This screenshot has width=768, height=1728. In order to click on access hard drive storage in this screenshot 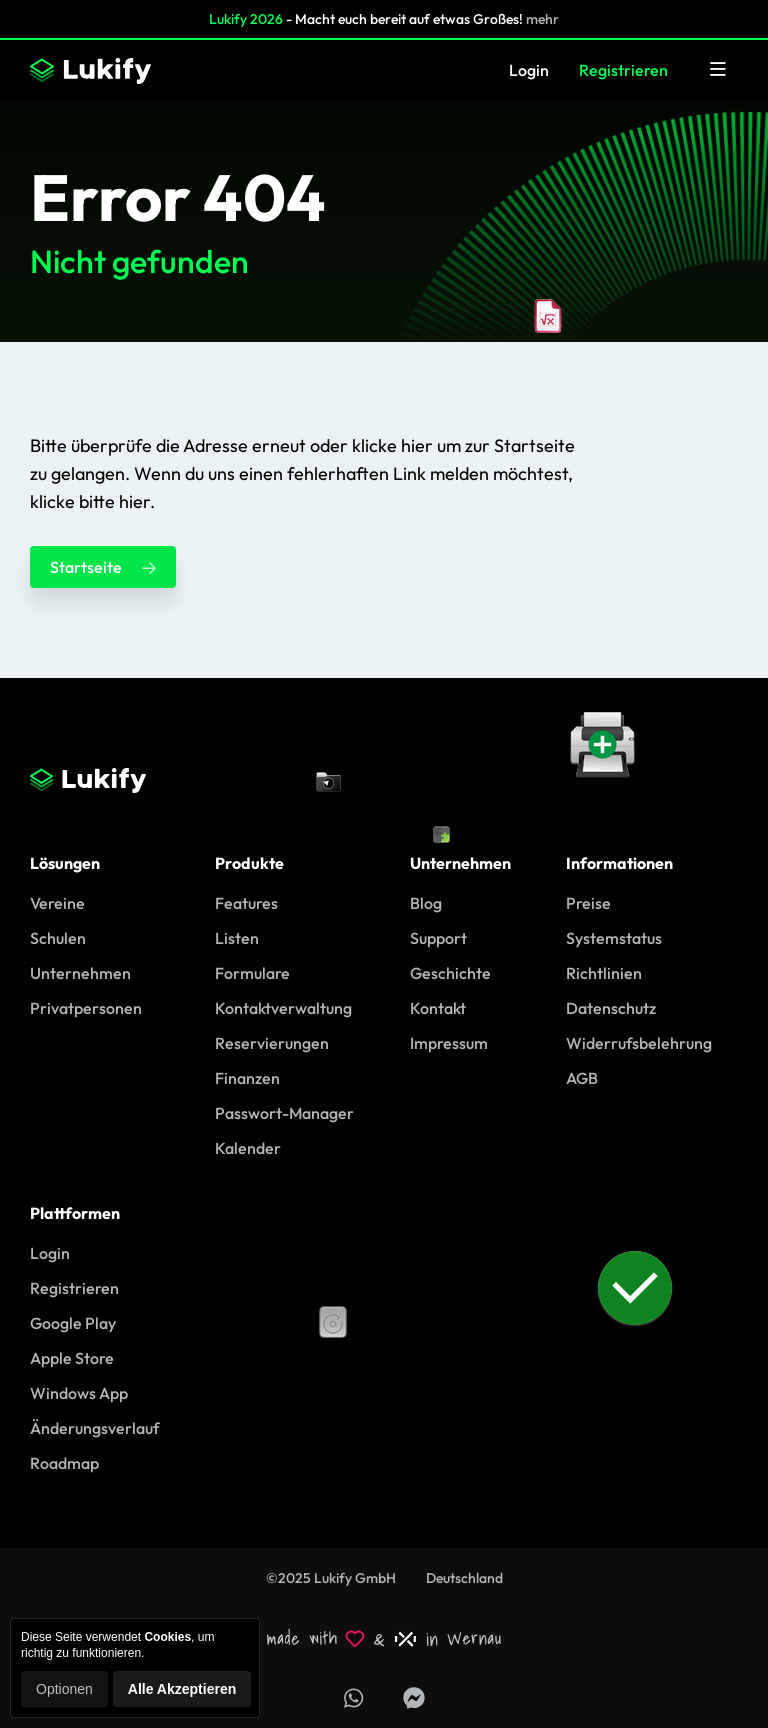, I will do `click(333, 1322)`.